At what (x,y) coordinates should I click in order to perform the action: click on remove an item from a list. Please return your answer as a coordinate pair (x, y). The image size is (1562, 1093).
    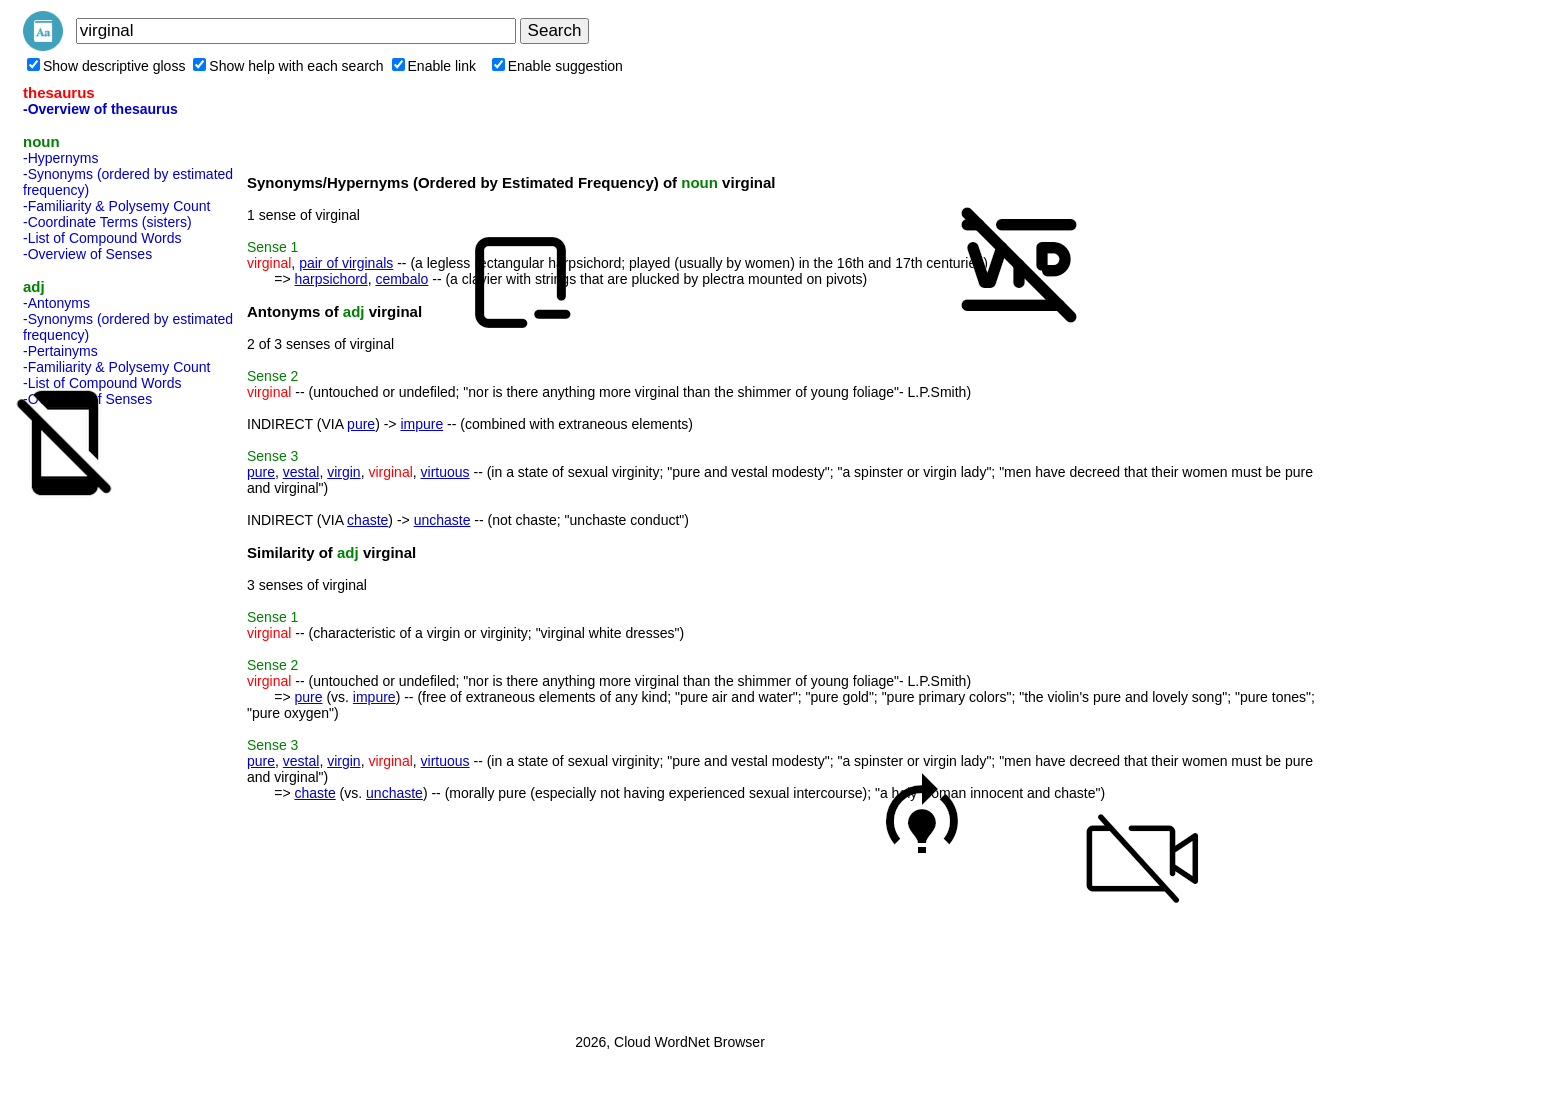
    Looking at the image, I should click on (520, 282).